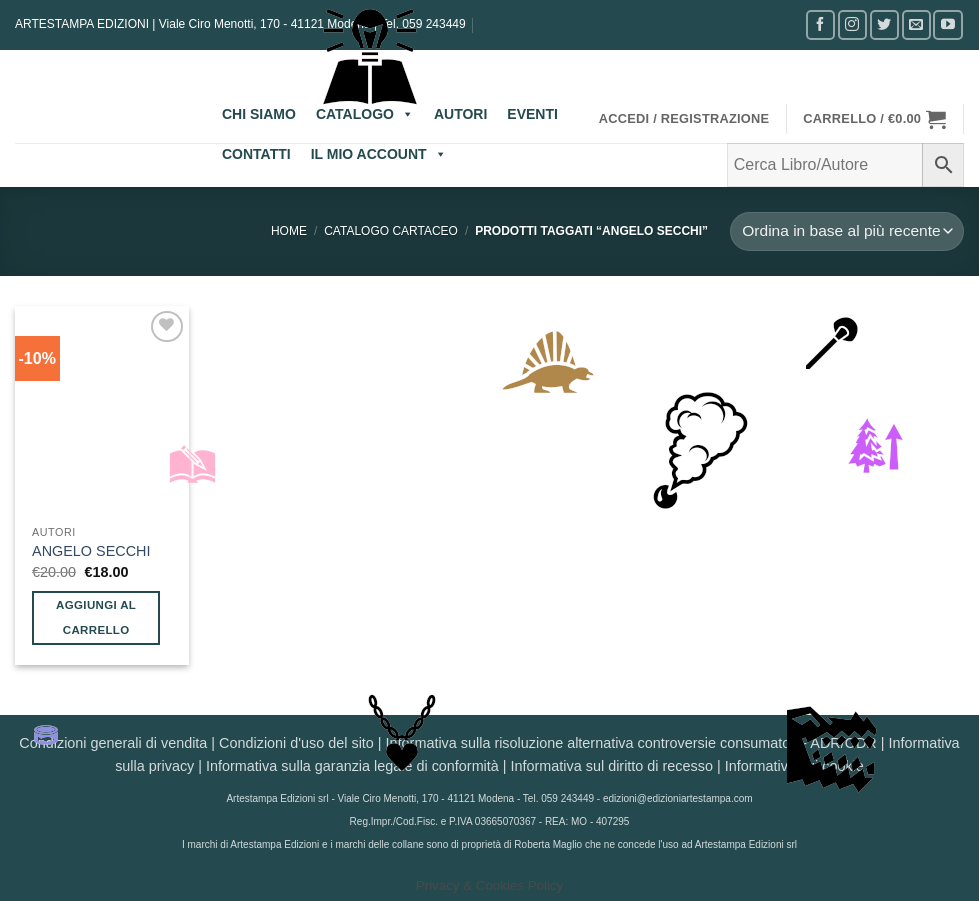  I want to click on track your forest or tree growth progress, so click(875, 445).